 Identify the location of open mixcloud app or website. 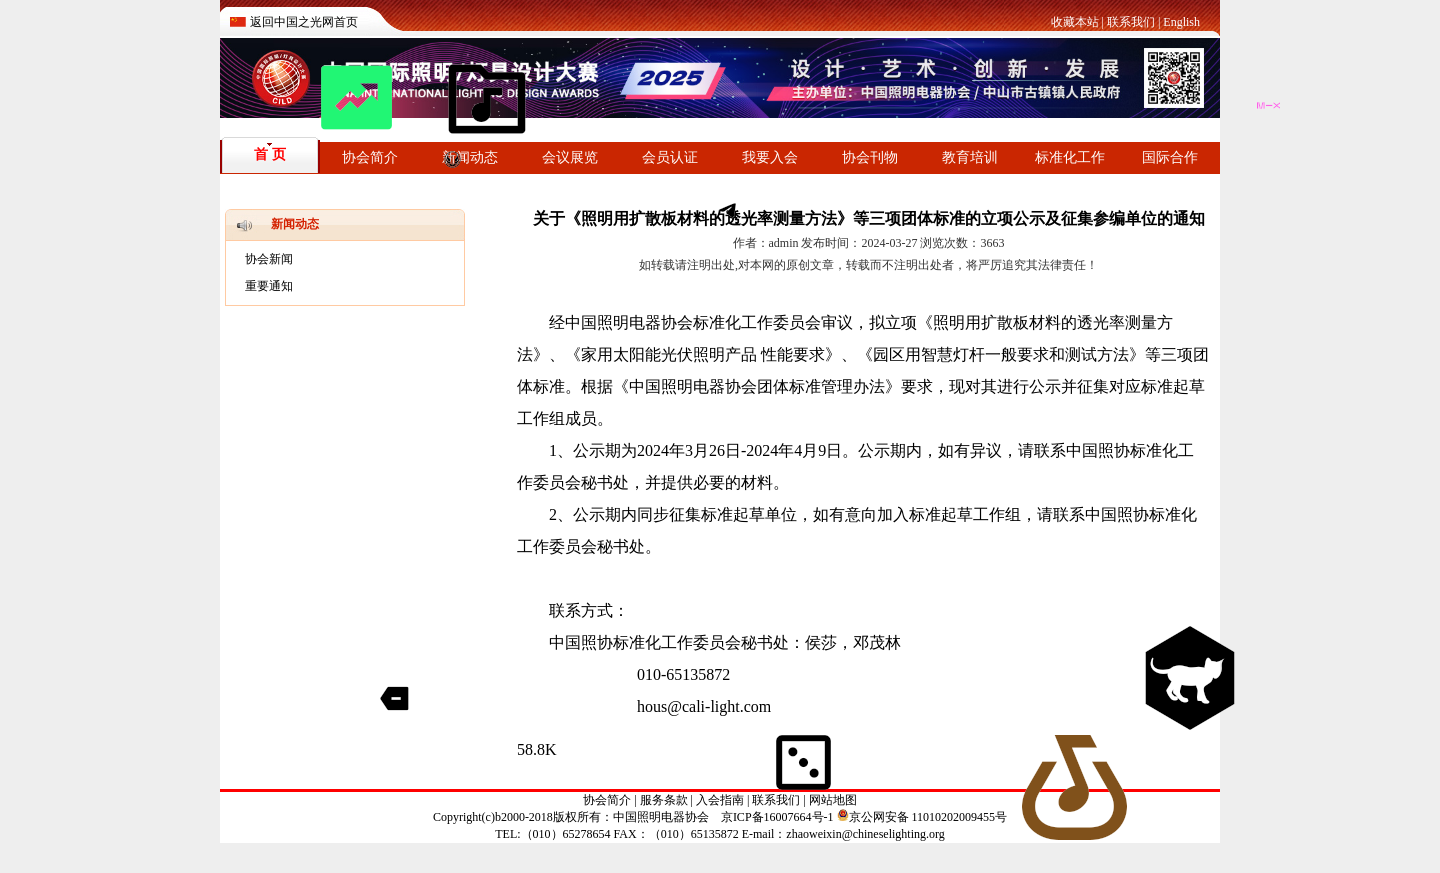
(1268, 105).